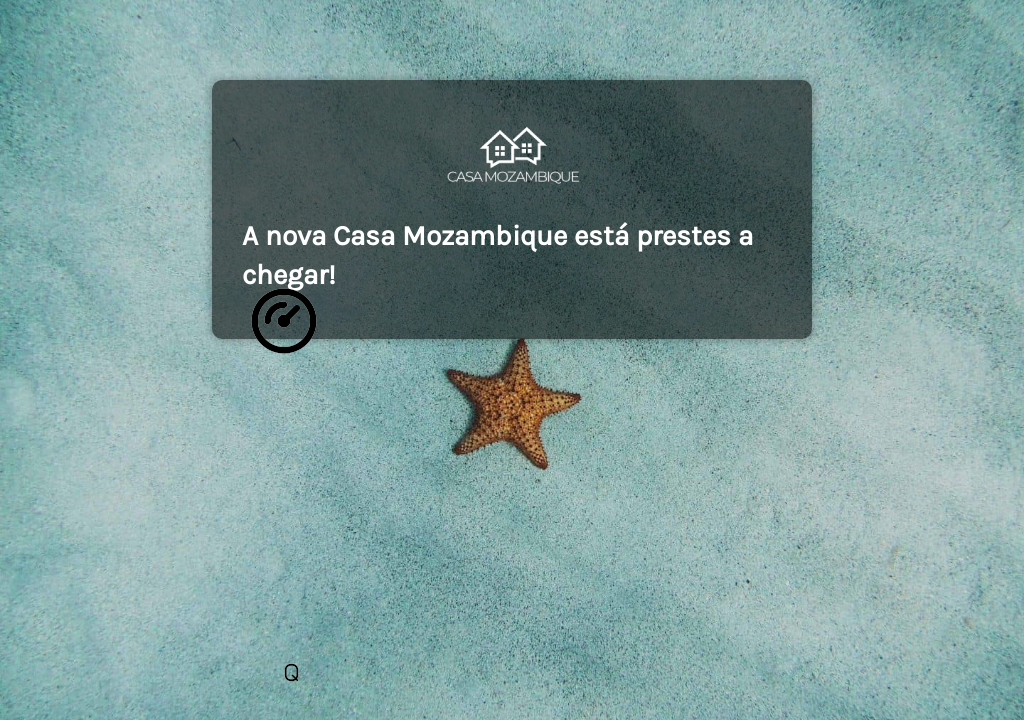  I want to click on view performance metrics or speed, so click(284, 321).